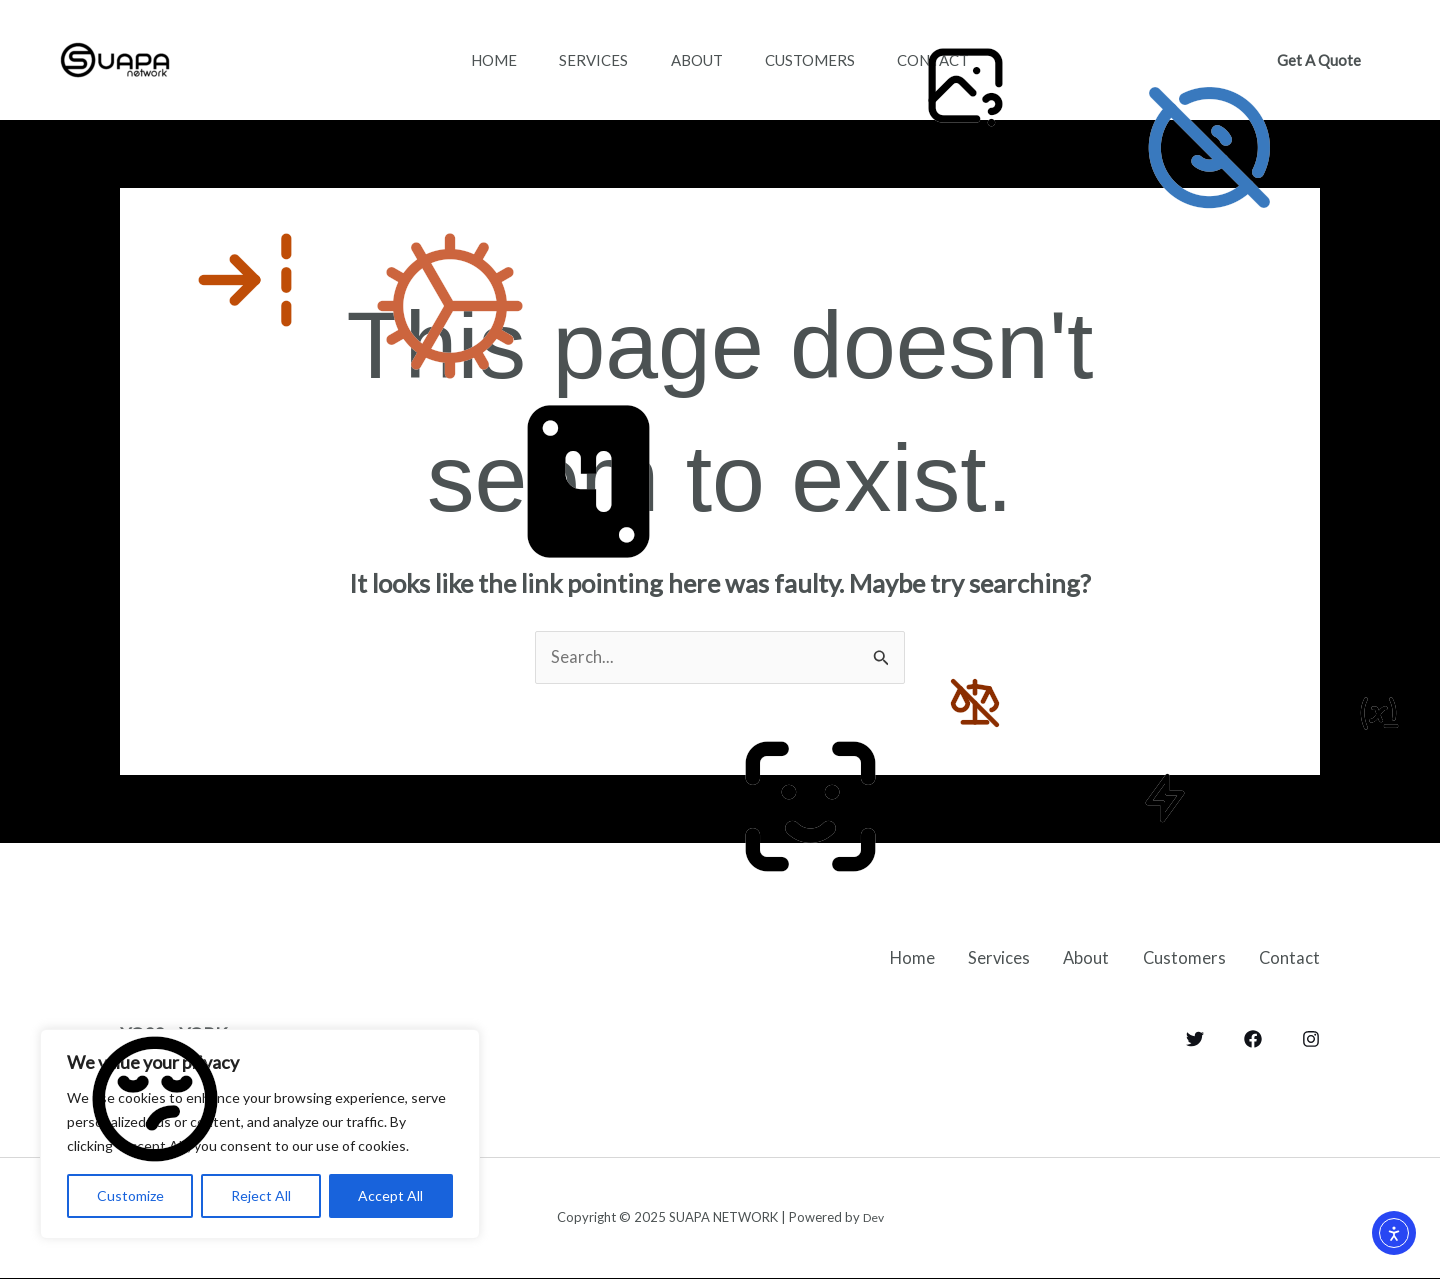  Describe the element at coordinates (1378, 713) in the screenshot. I see `remove a variable from an equation or formula` at that location.